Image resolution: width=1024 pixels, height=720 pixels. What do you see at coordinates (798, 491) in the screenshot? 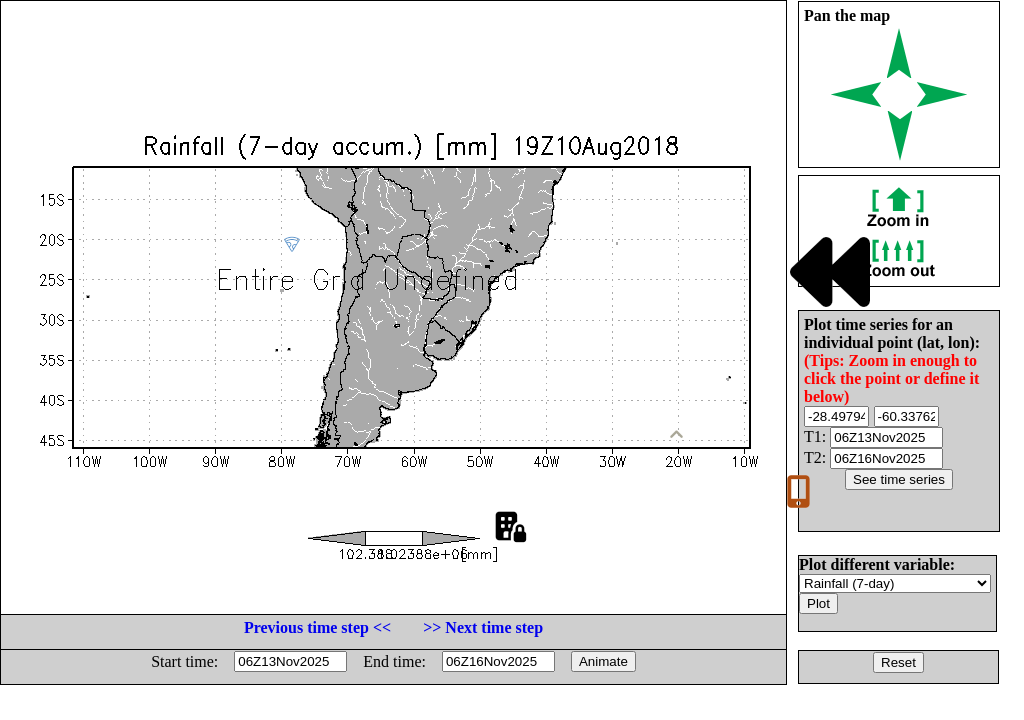
I see `call or text from mobile device` at bounding box center [798, 491].